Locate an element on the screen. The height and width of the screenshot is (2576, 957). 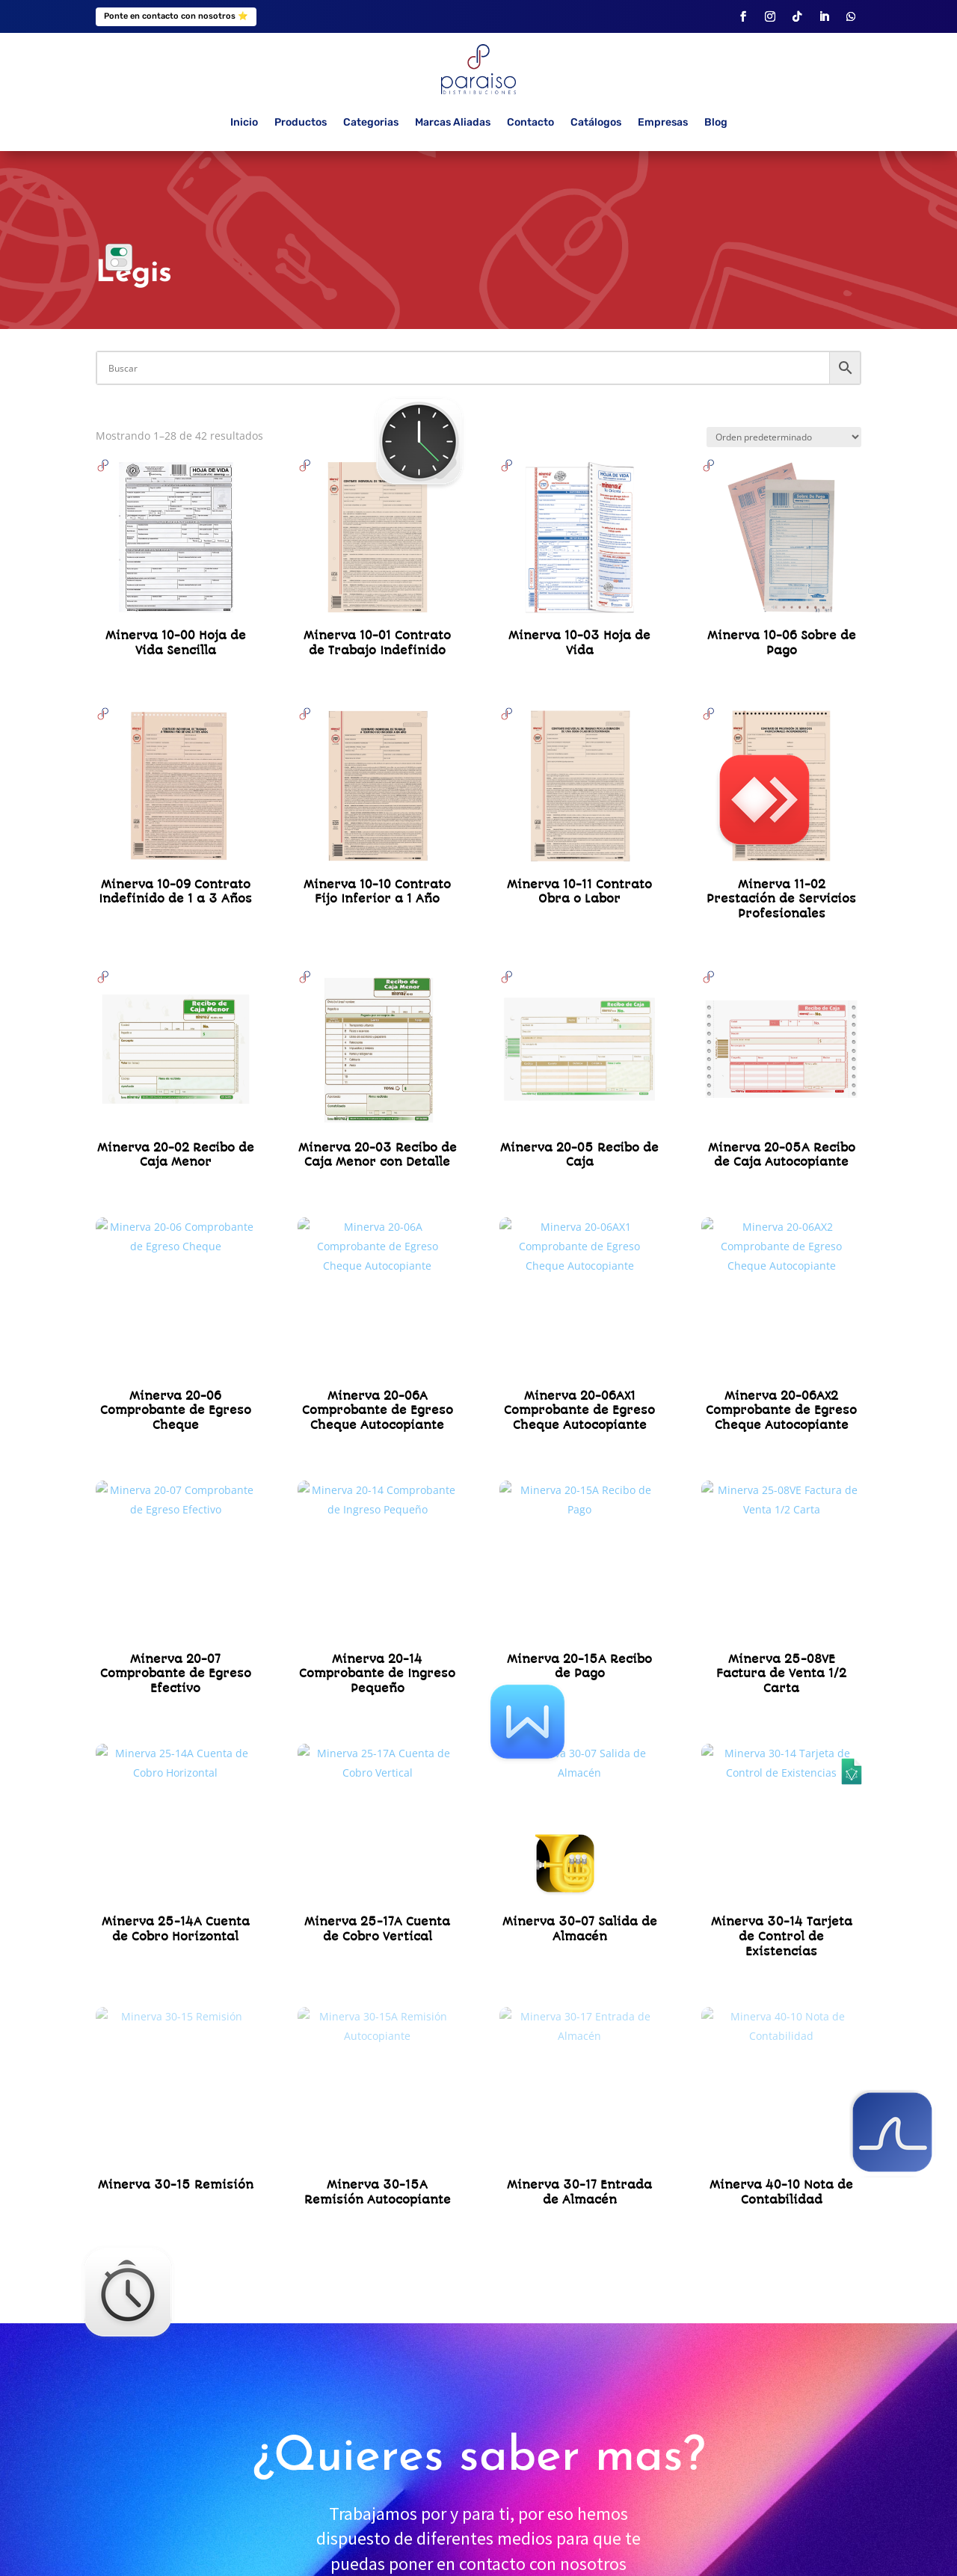
open pomidor timer app is located at coordinates (128, 2293).